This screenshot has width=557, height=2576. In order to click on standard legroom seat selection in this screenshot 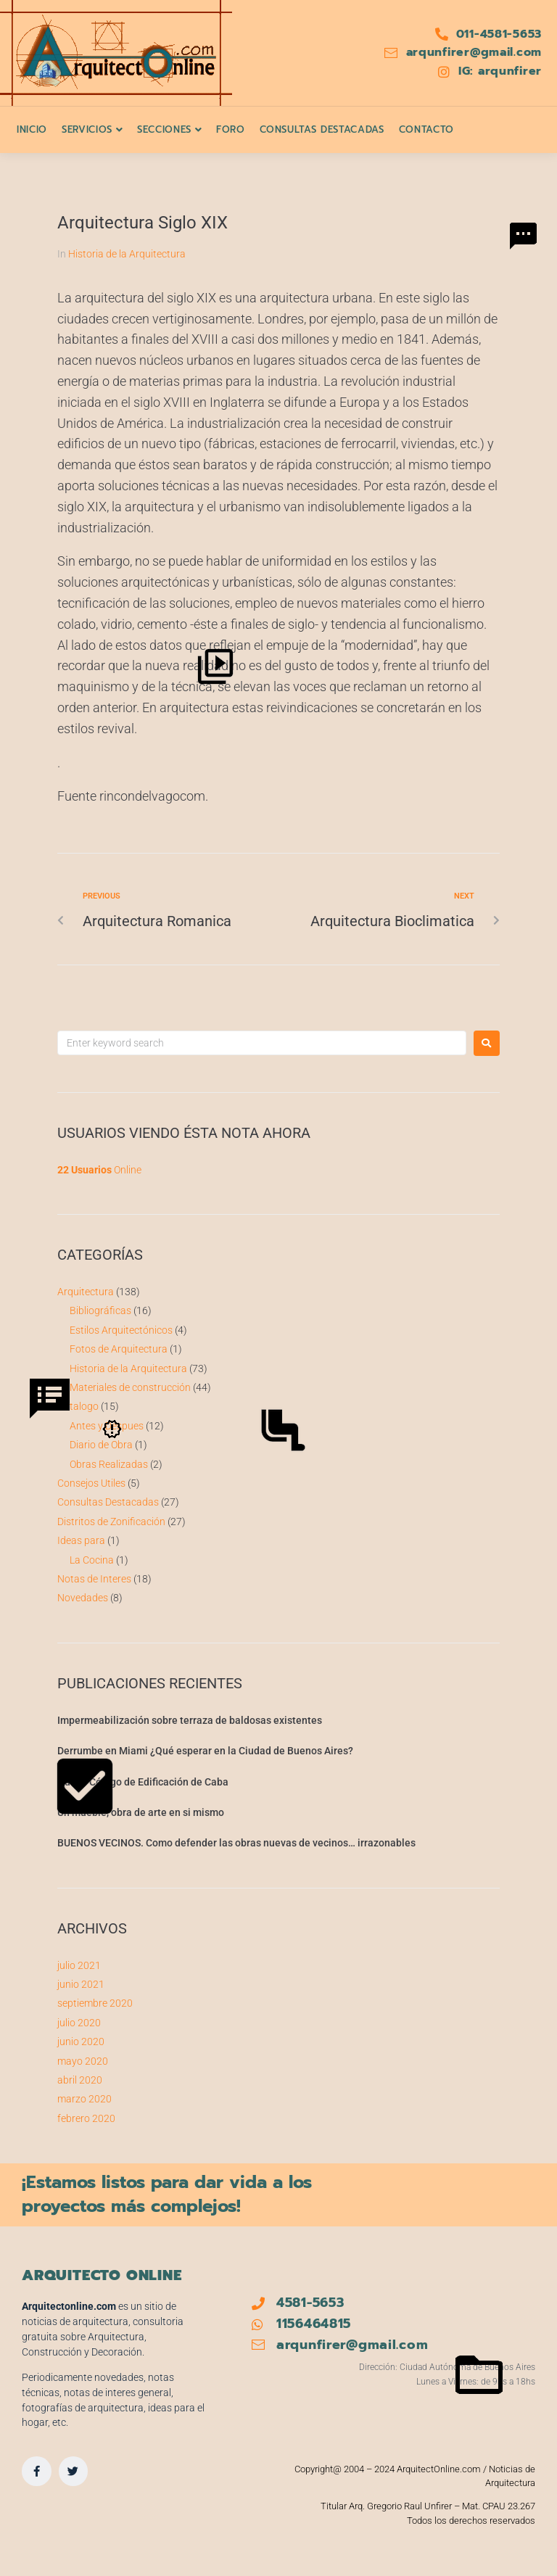, I will do `click(282, 1430)`.